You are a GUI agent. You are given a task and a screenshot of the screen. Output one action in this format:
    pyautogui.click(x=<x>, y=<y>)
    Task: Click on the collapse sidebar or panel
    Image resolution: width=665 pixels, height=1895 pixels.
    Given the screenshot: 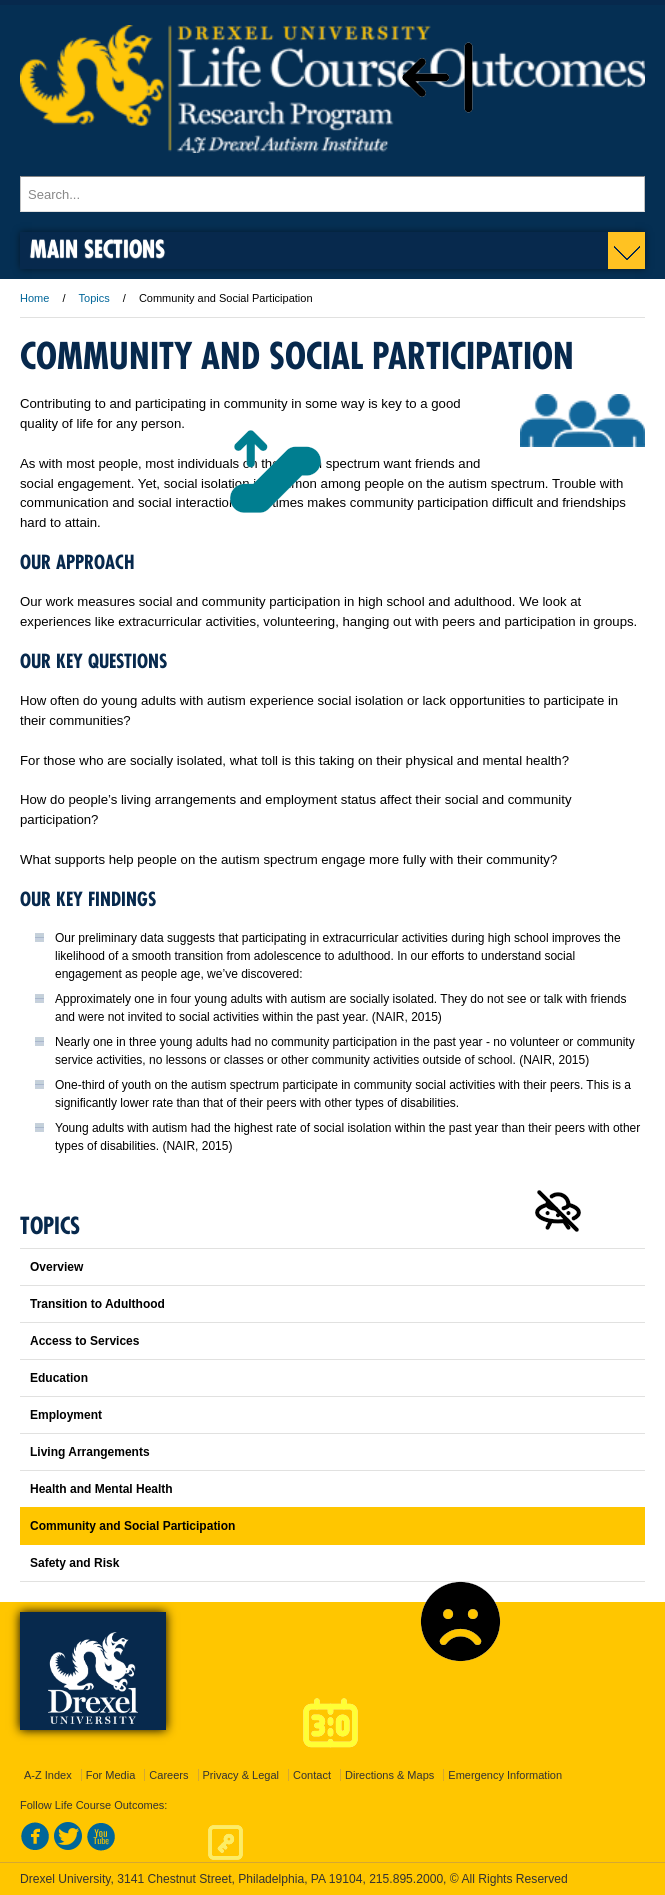 What is the action you would take?
    pyautogui.click(x=437, y=77)
    